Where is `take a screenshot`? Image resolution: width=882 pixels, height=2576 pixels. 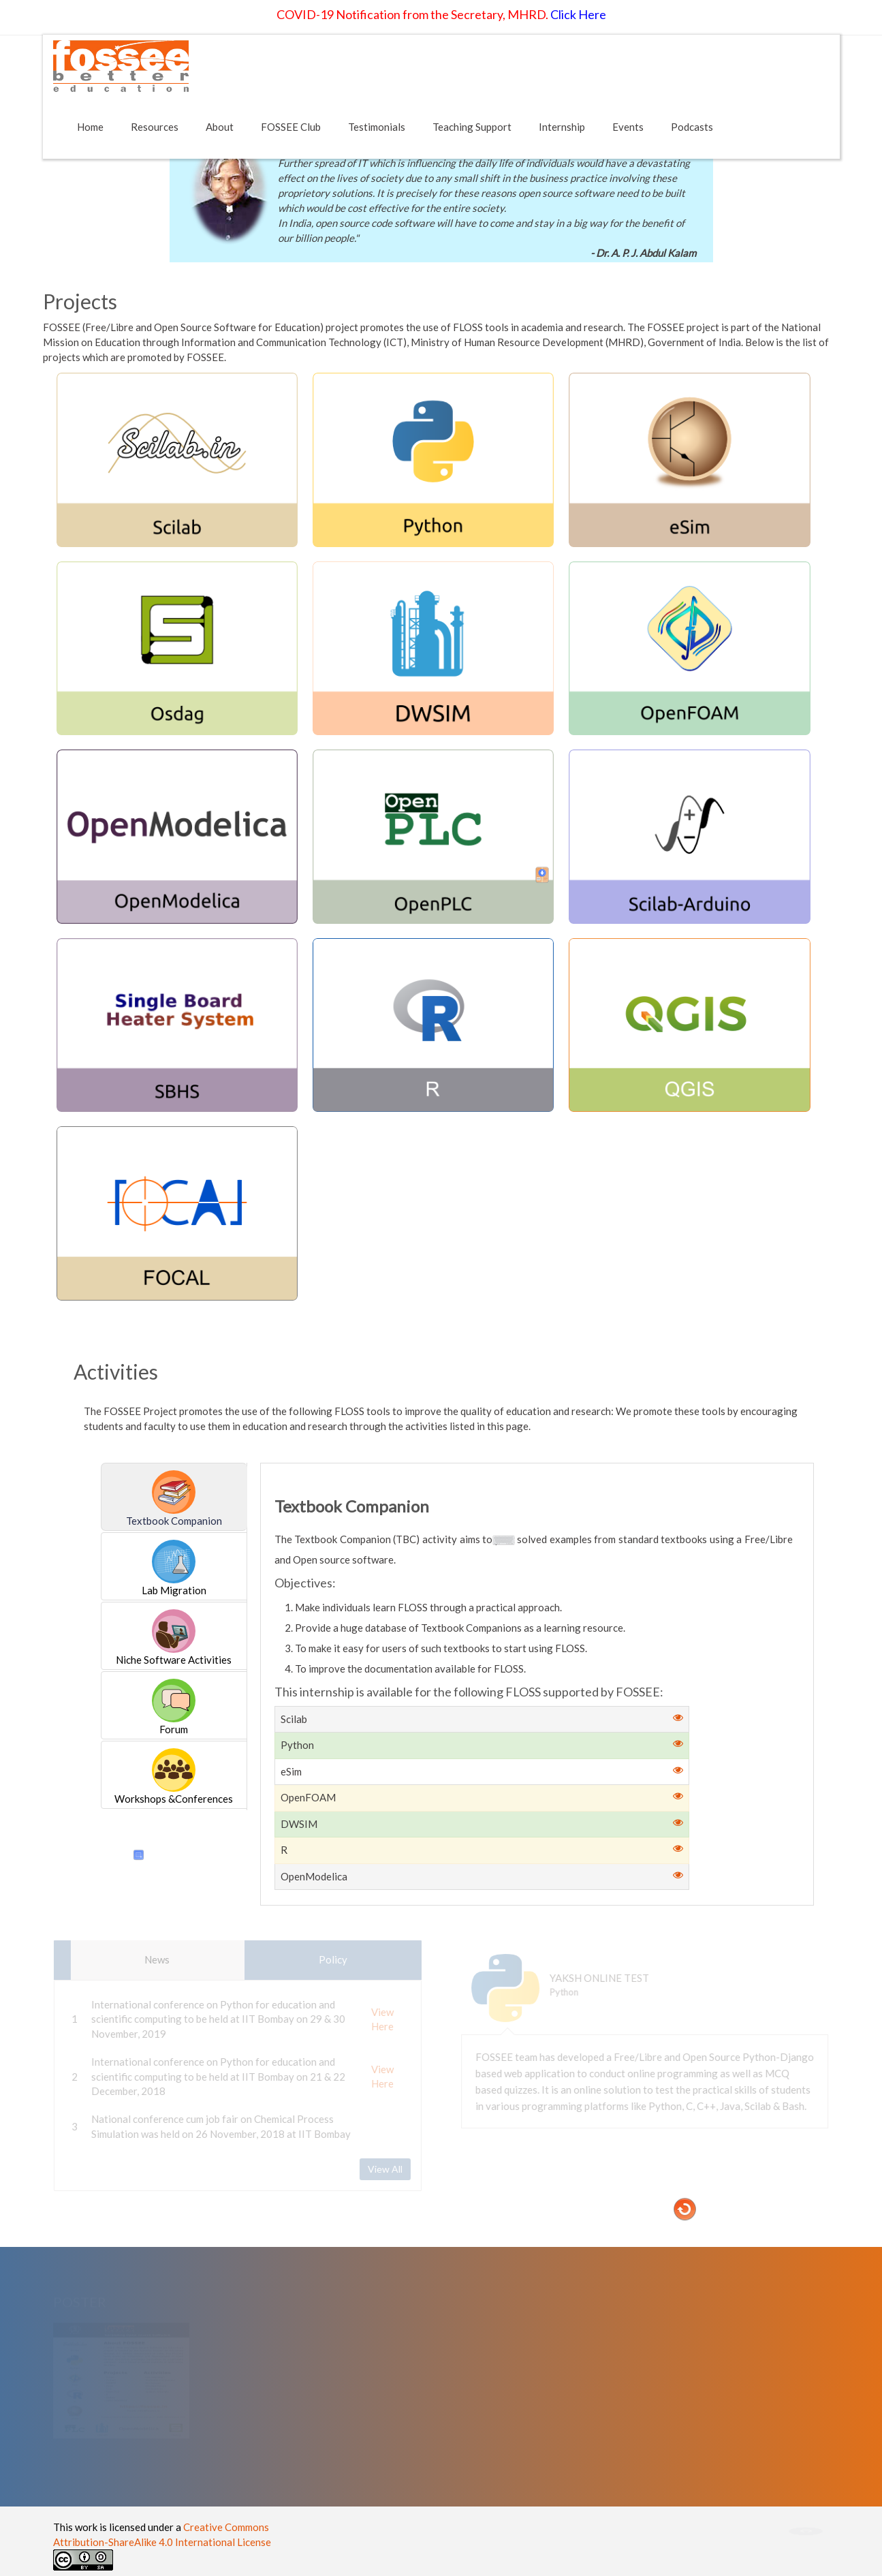 take a screenshot is located at coordinates (138, 1855).